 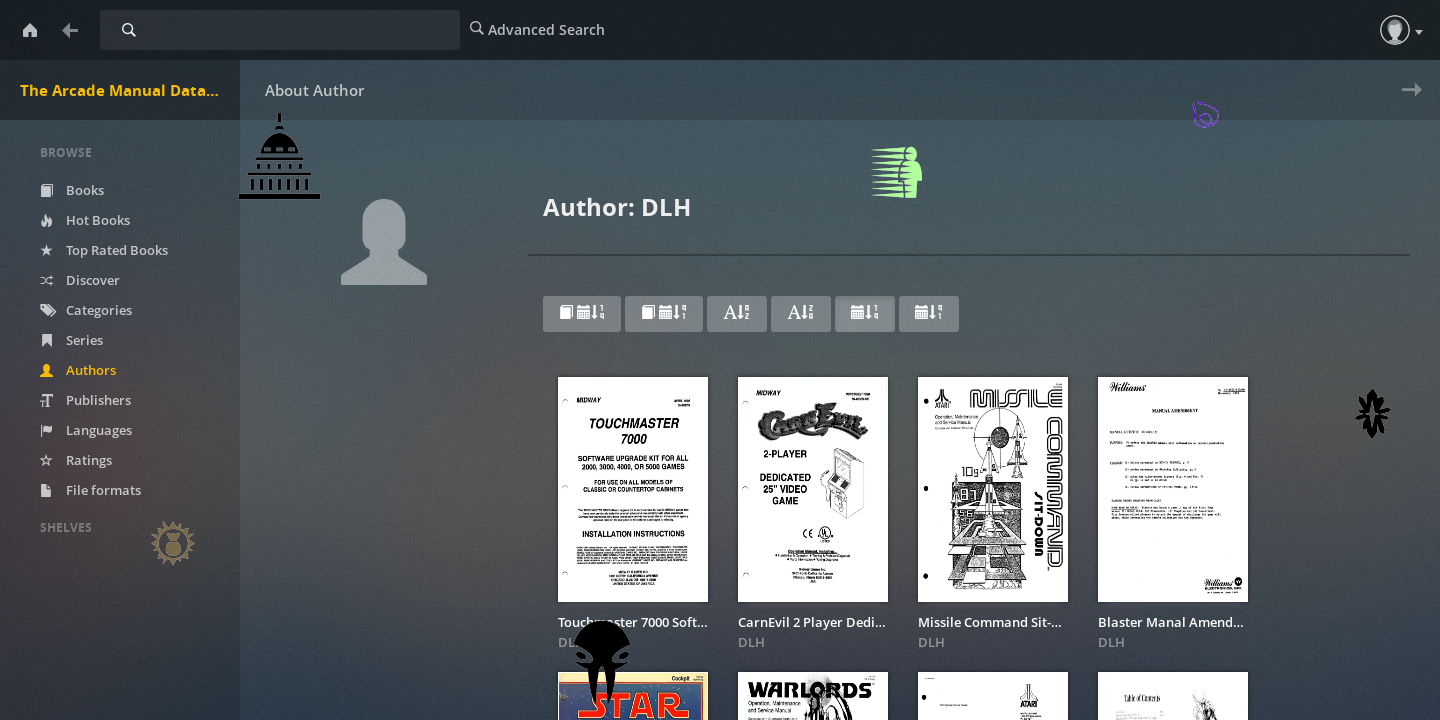 What do you see at coordinates (172, 542) in the screenshot?
I see `view your in-game currency or coins` at bounding box center [172, 542].